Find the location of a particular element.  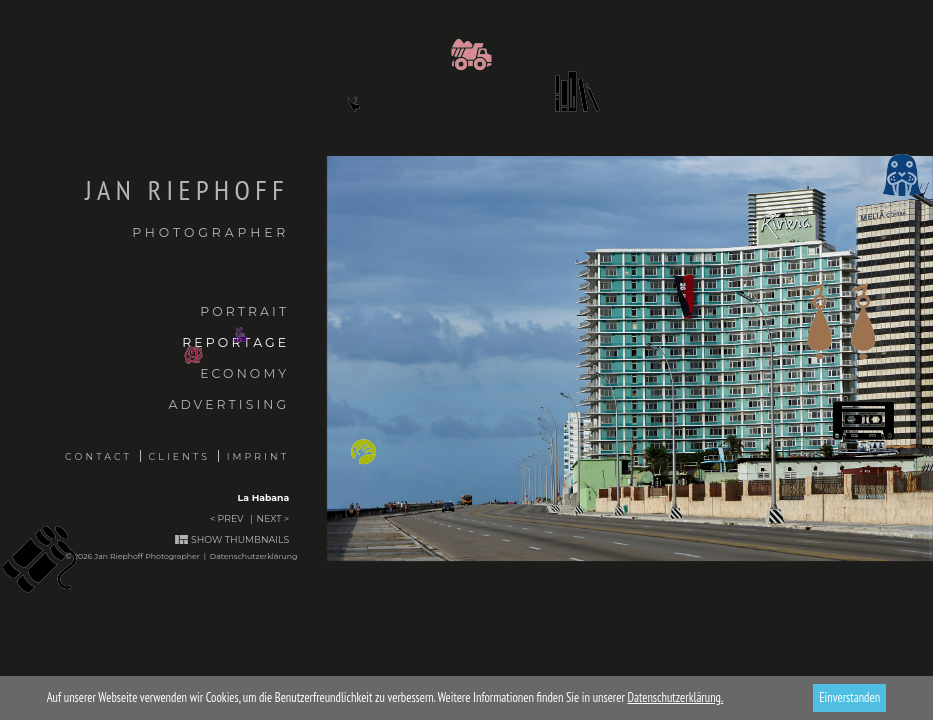

the empress tarot card is located at coordinates (240, 334).